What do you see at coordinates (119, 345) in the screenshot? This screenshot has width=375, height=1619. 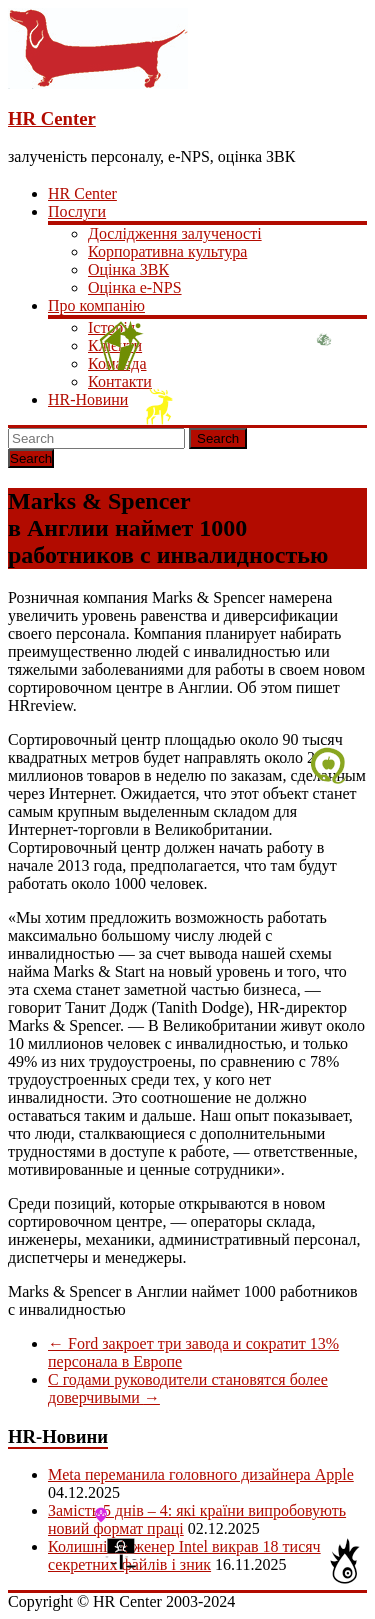 I see `indicates a racing or competition game mode` at bounding box center [119, 345].